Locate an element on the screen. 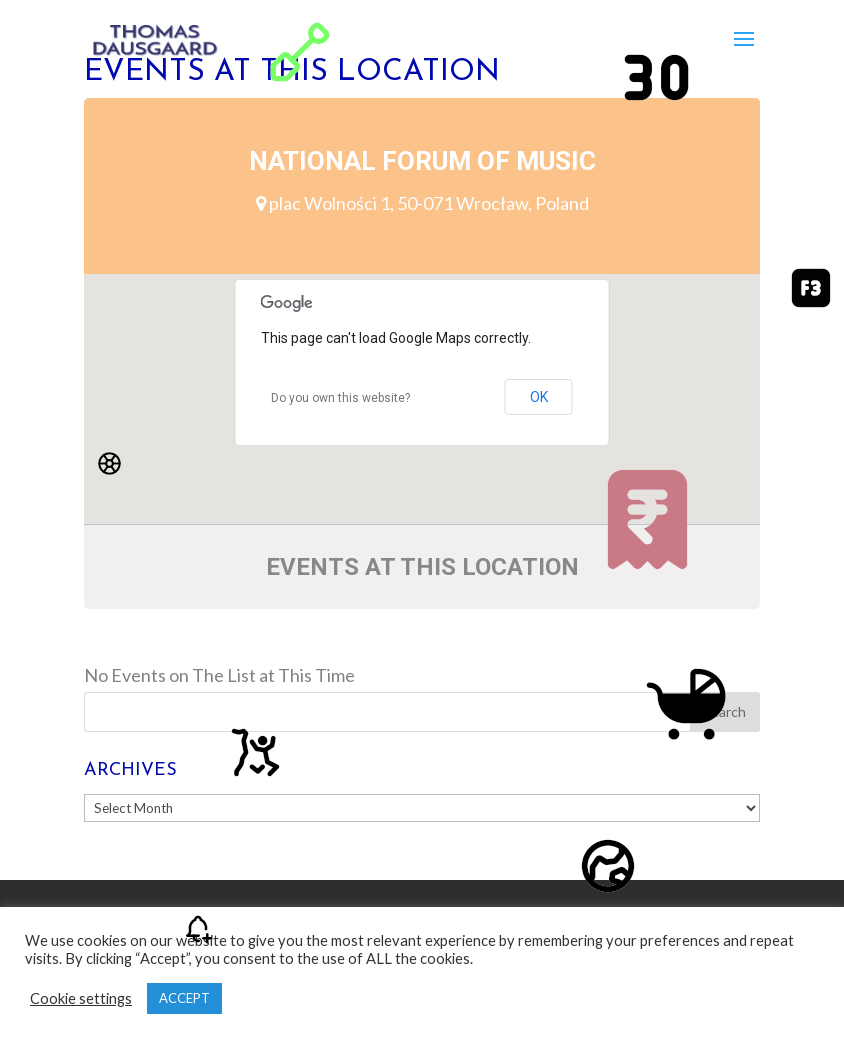 The image size is (844, 1044). access vehicle or tire settings is located at coordinates (109, 463).